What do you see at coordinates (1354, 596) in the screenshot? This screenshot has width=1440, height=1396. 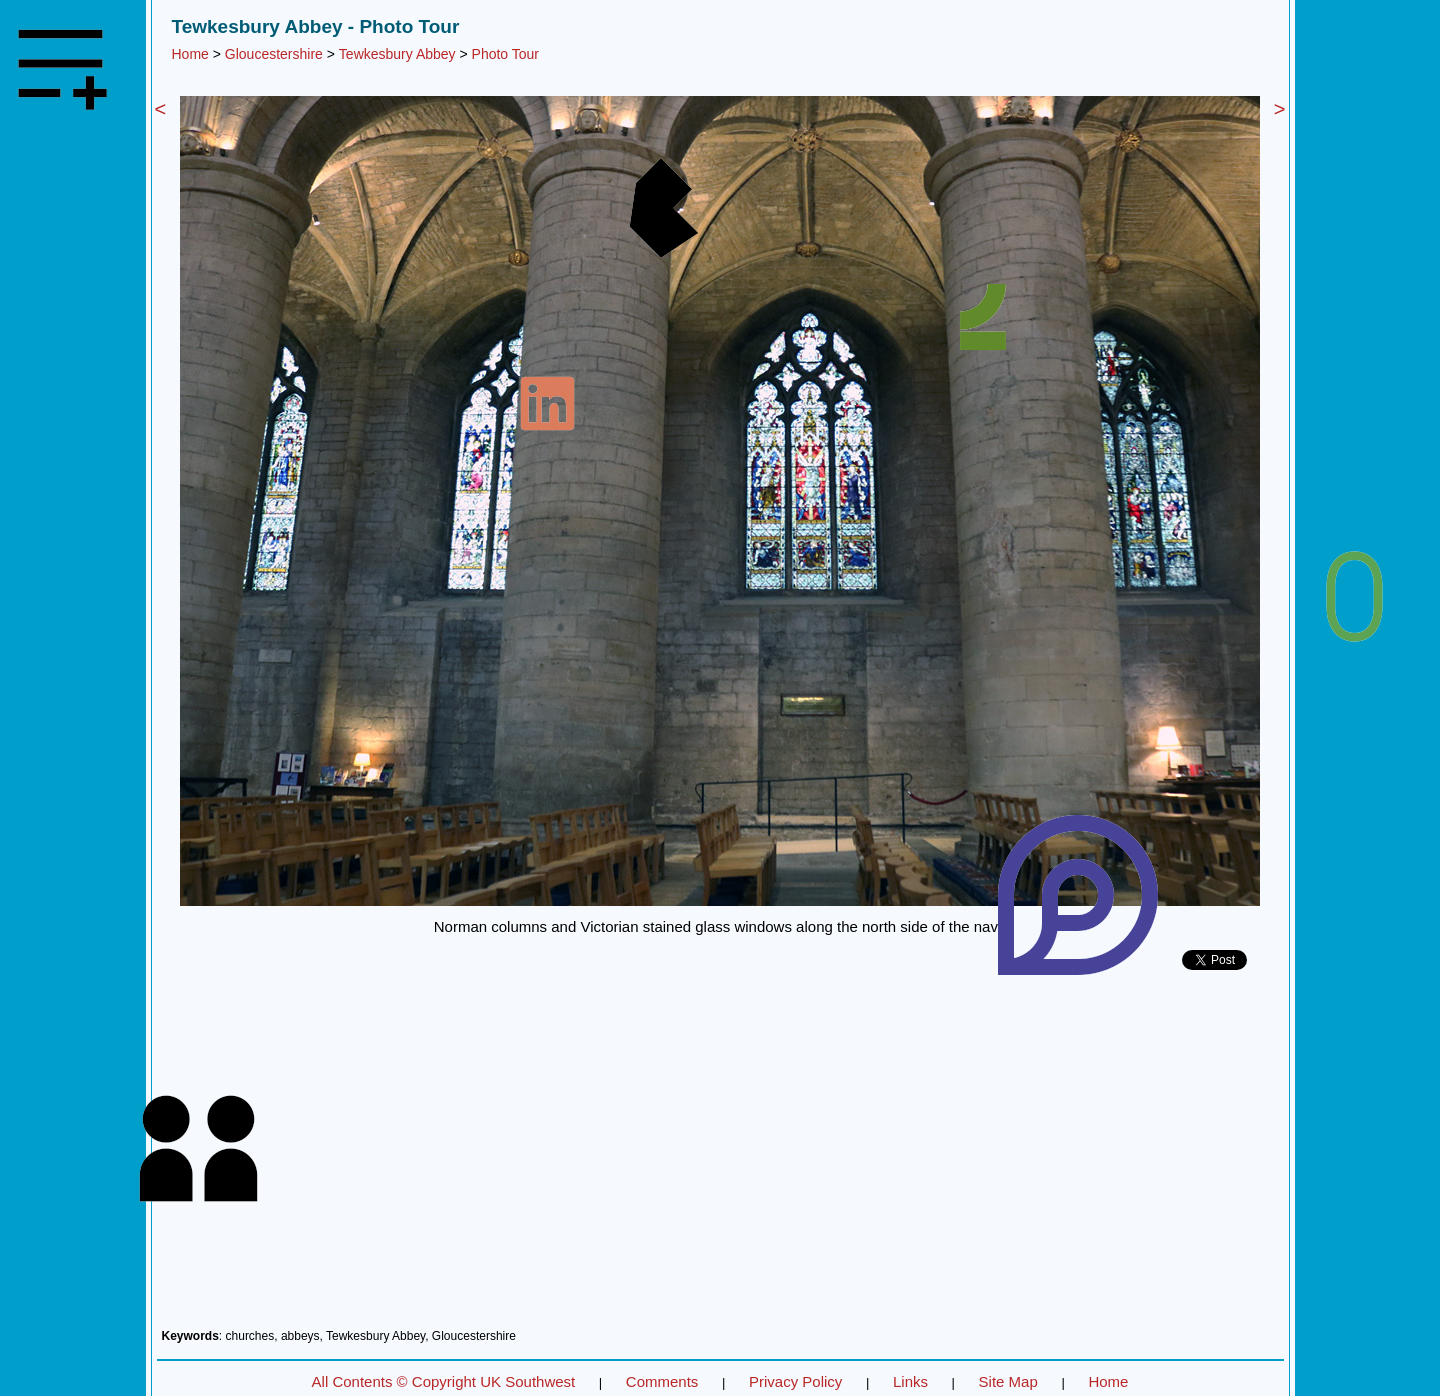 I see `indicates zero items or empty count` at bounding box center [1354, 596].